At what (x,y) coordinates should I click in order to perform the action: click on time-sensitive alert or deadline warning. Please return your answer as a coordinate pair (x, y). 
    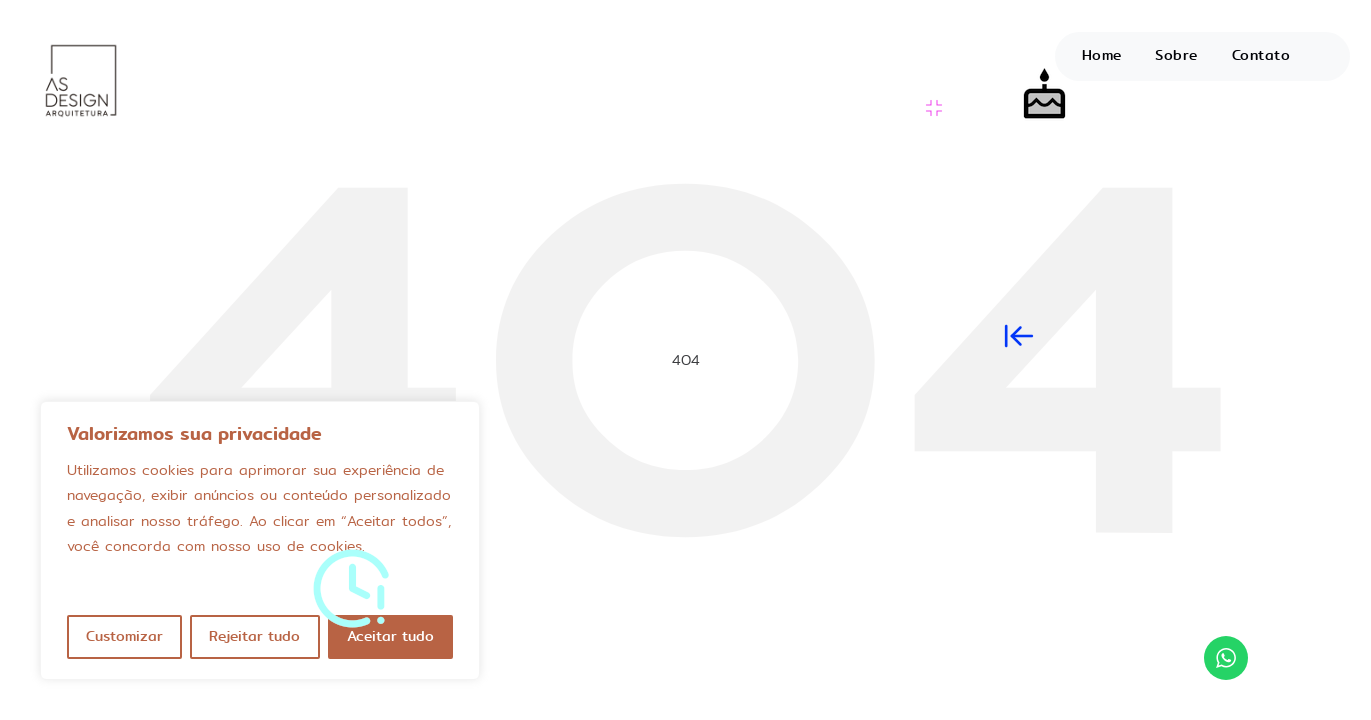
    Looking at the image, I should click on (352, 588).